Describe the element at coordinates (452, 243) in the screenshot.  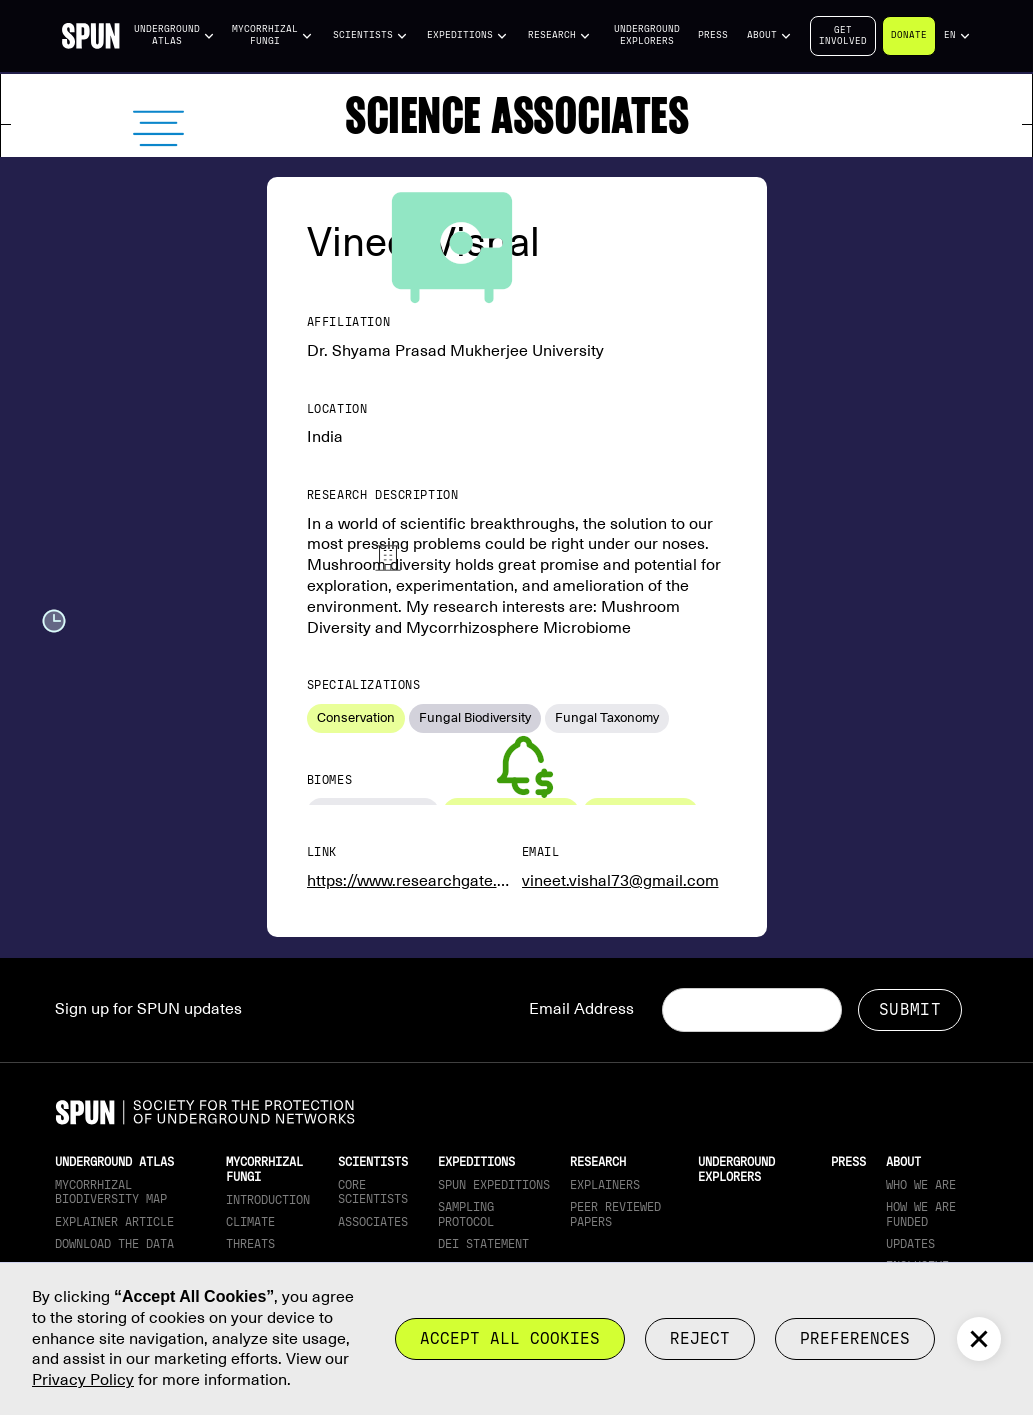
I see `access secure storage or vault` at that location.